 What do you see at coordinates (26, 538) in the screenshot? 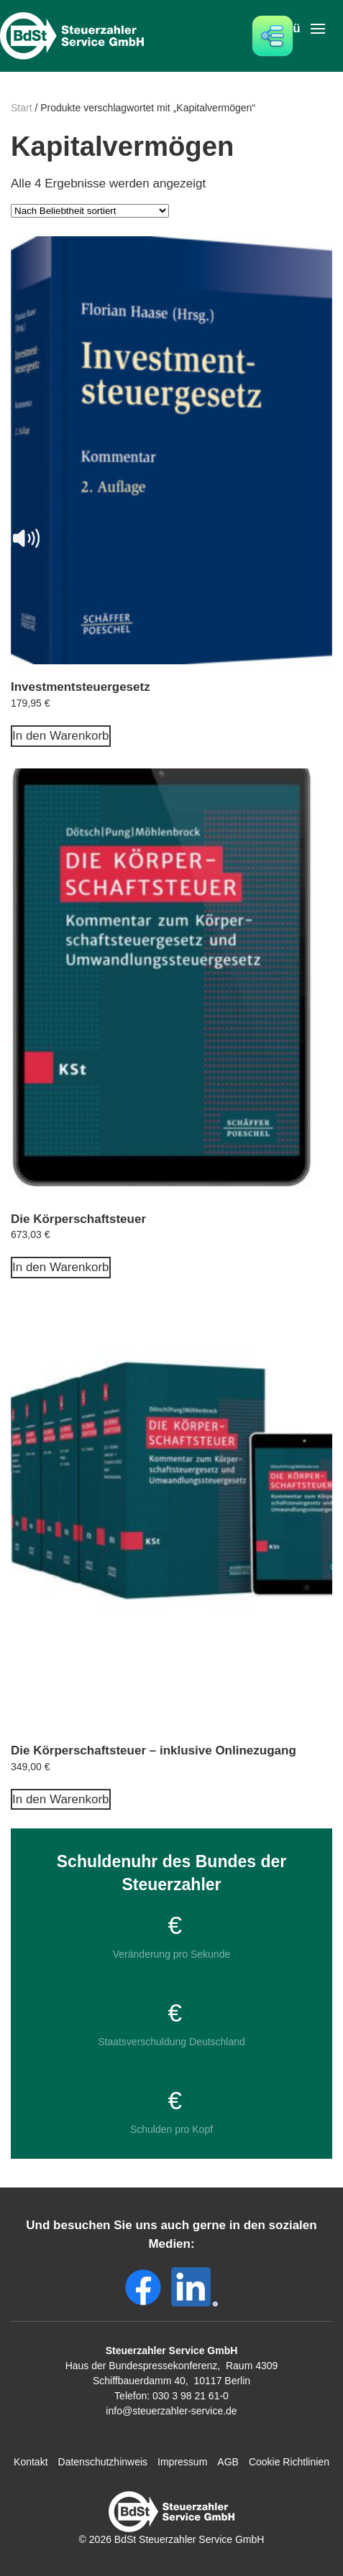
I see `indicates volume is set to high` at bounding box center [26, 538].